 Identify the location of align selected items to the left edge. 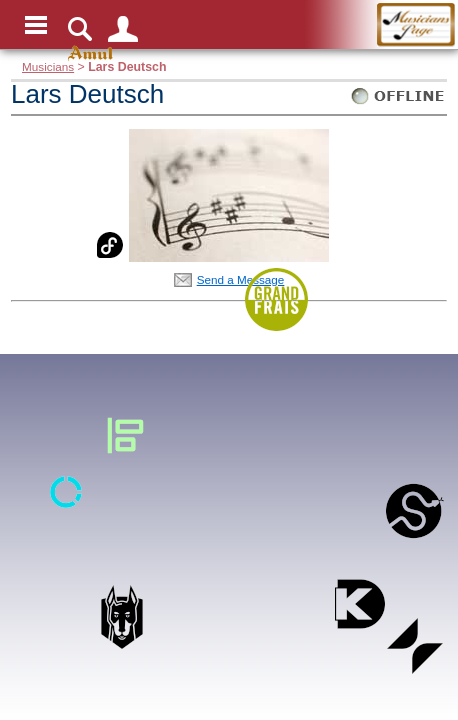
(125, 435).